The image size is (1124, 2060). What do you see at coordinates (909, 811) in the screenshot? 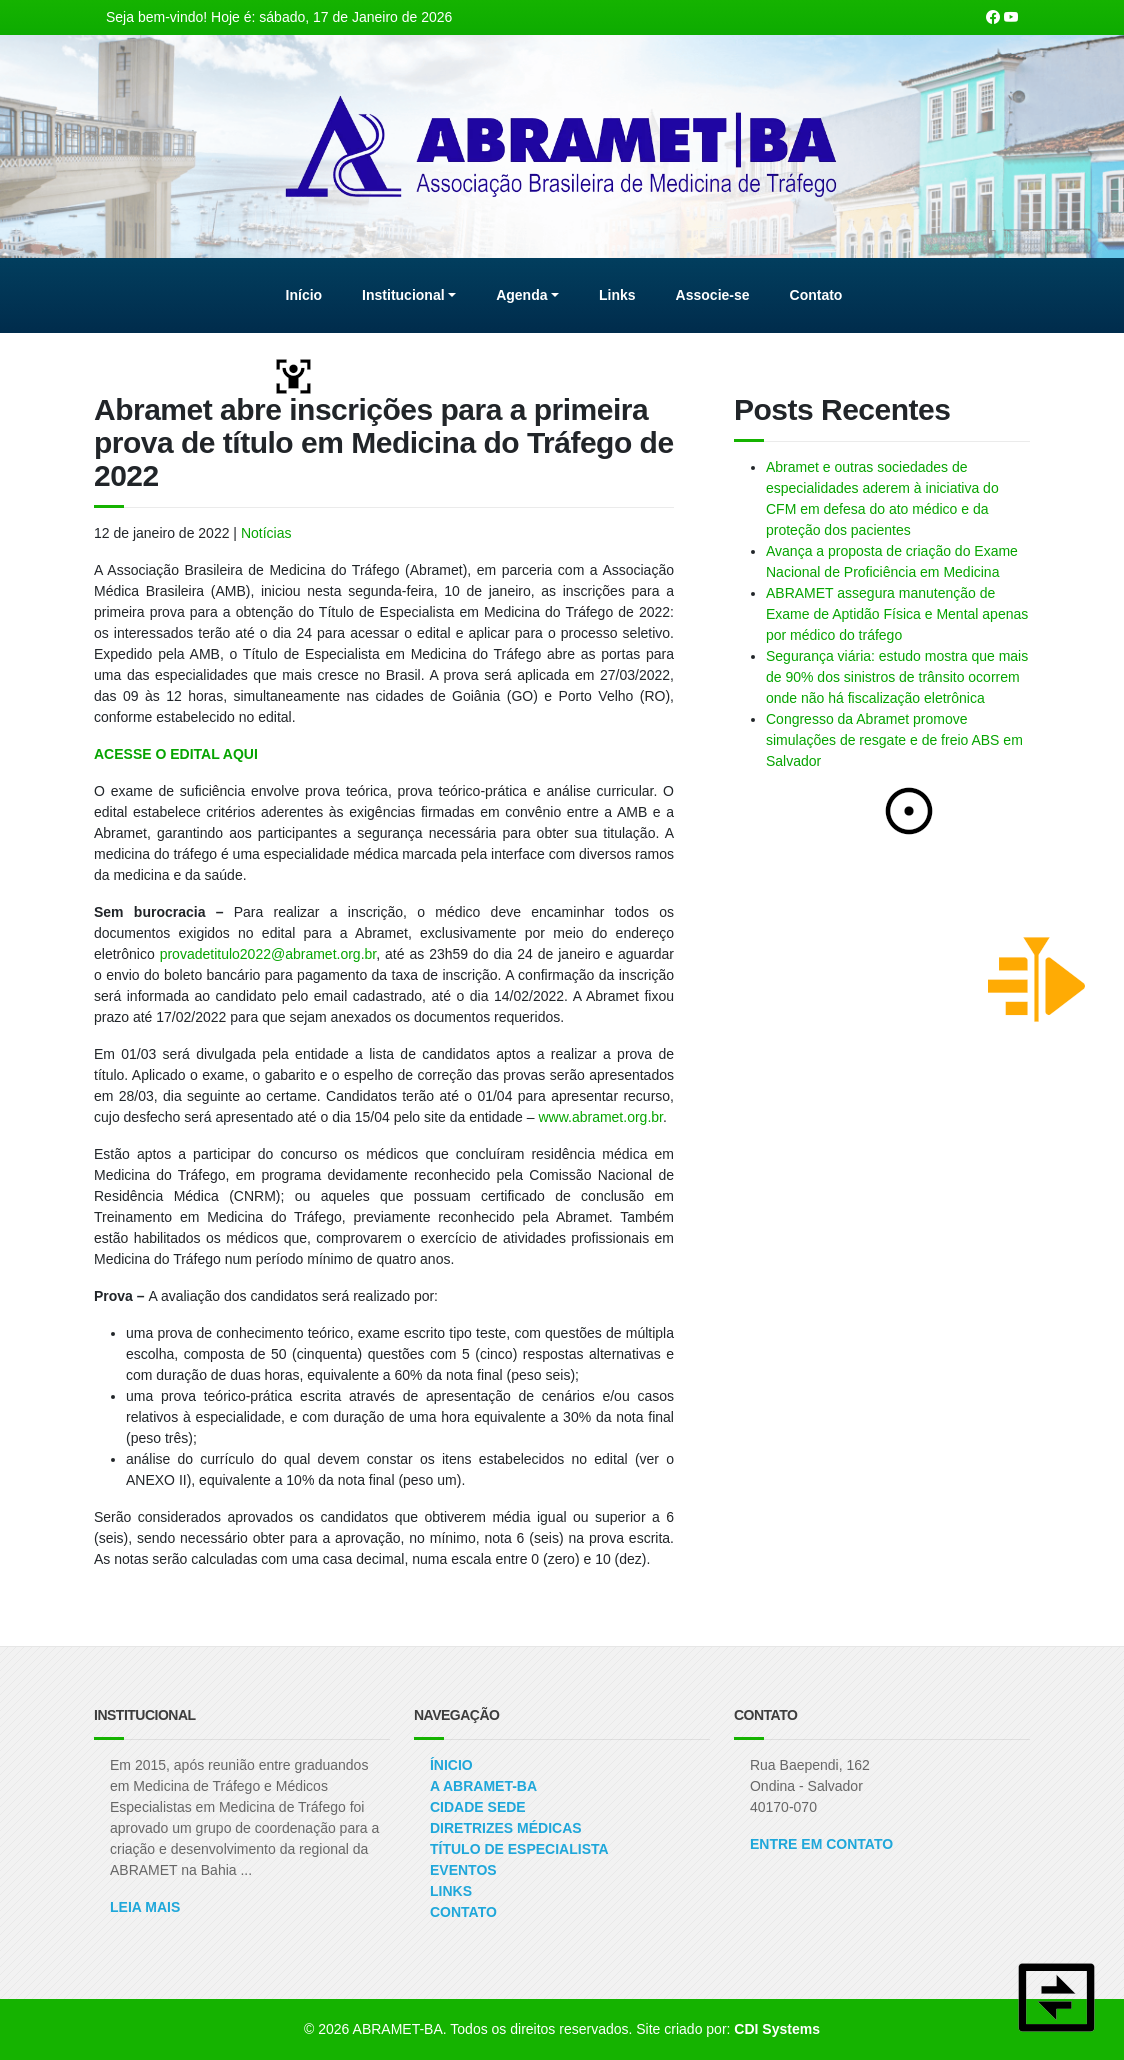
I see `adjust camera focus` at bounding box center [909, 811].